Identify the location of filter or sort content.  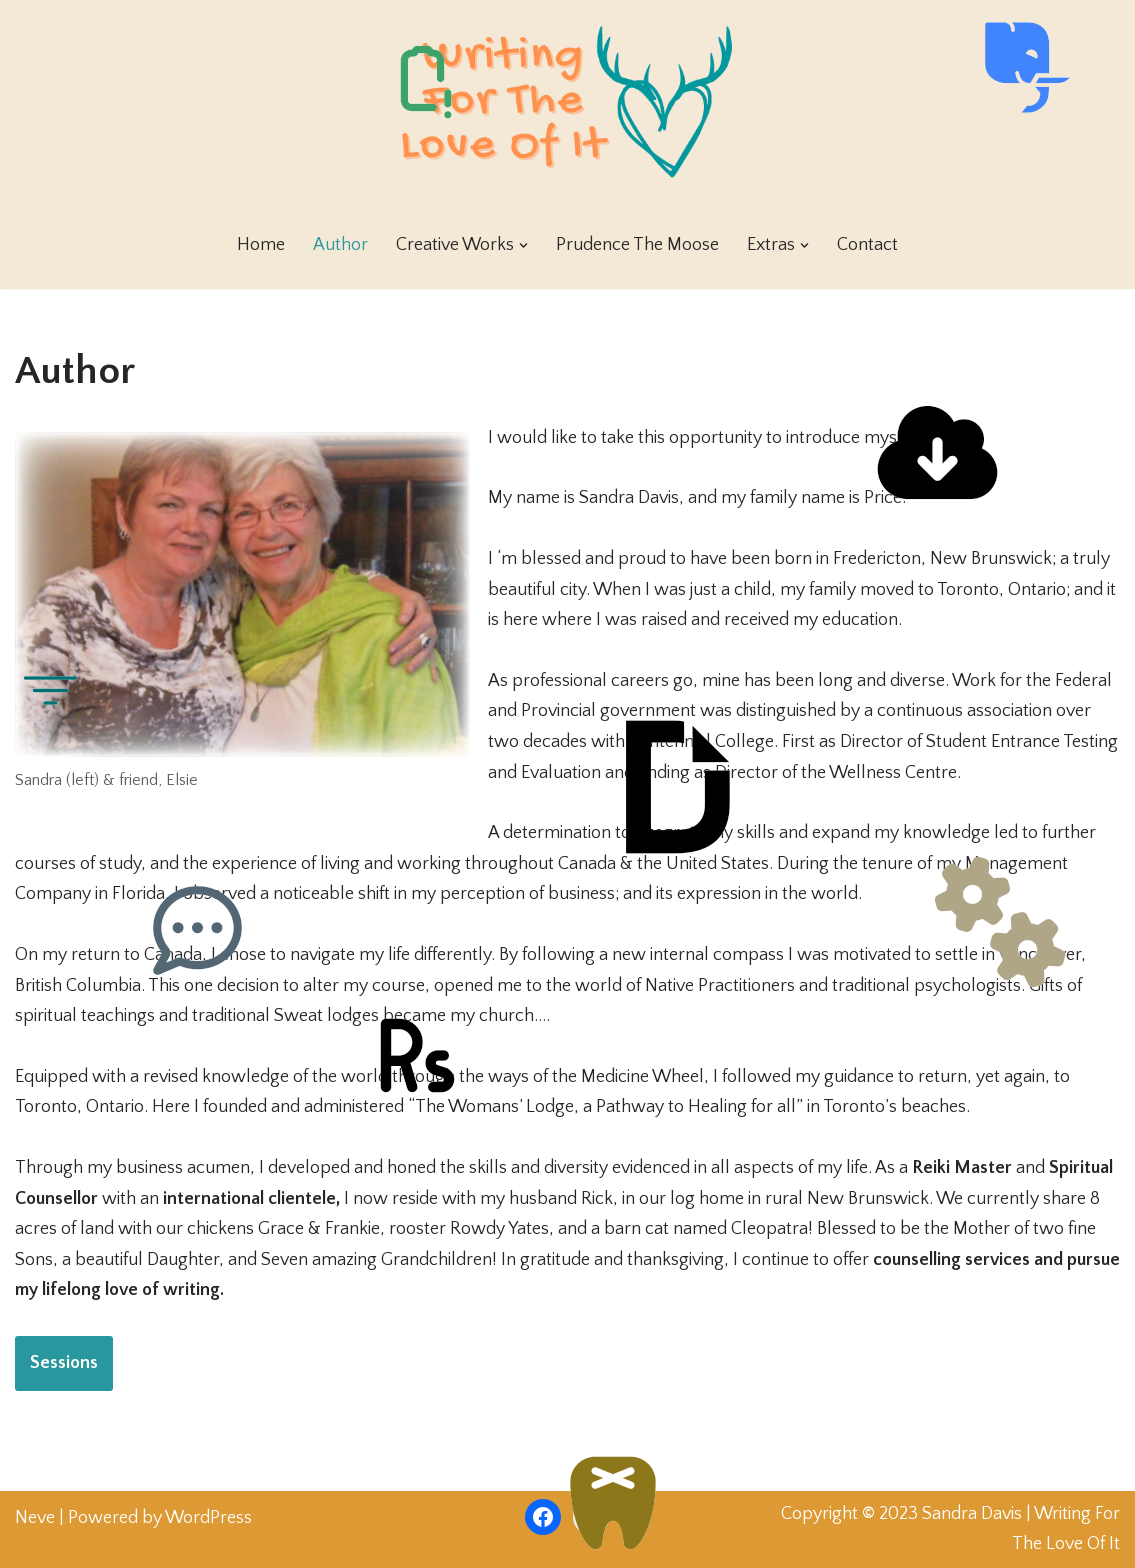
(50, 690).